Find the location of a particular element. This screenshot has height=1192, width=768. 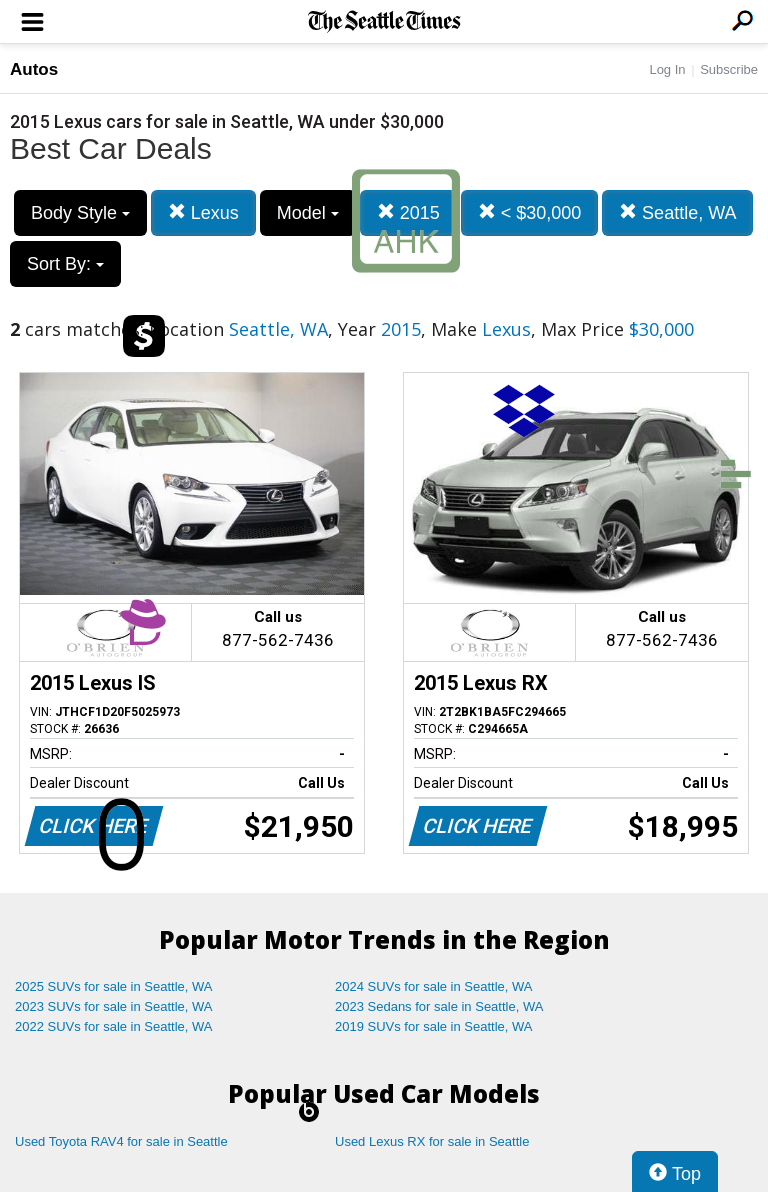

open the Beats by Dre app is located at coordinates (309, 1112).